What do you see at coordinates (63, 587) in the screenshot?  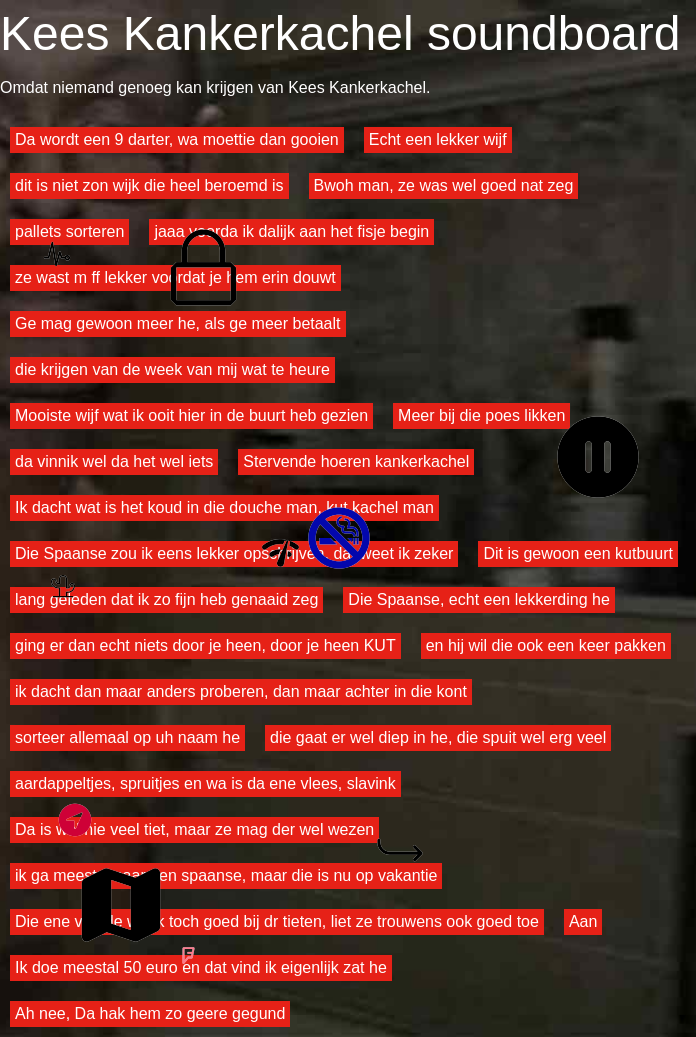 I see `indicates desert or arid climate setting` at bounding box center [63, 587].